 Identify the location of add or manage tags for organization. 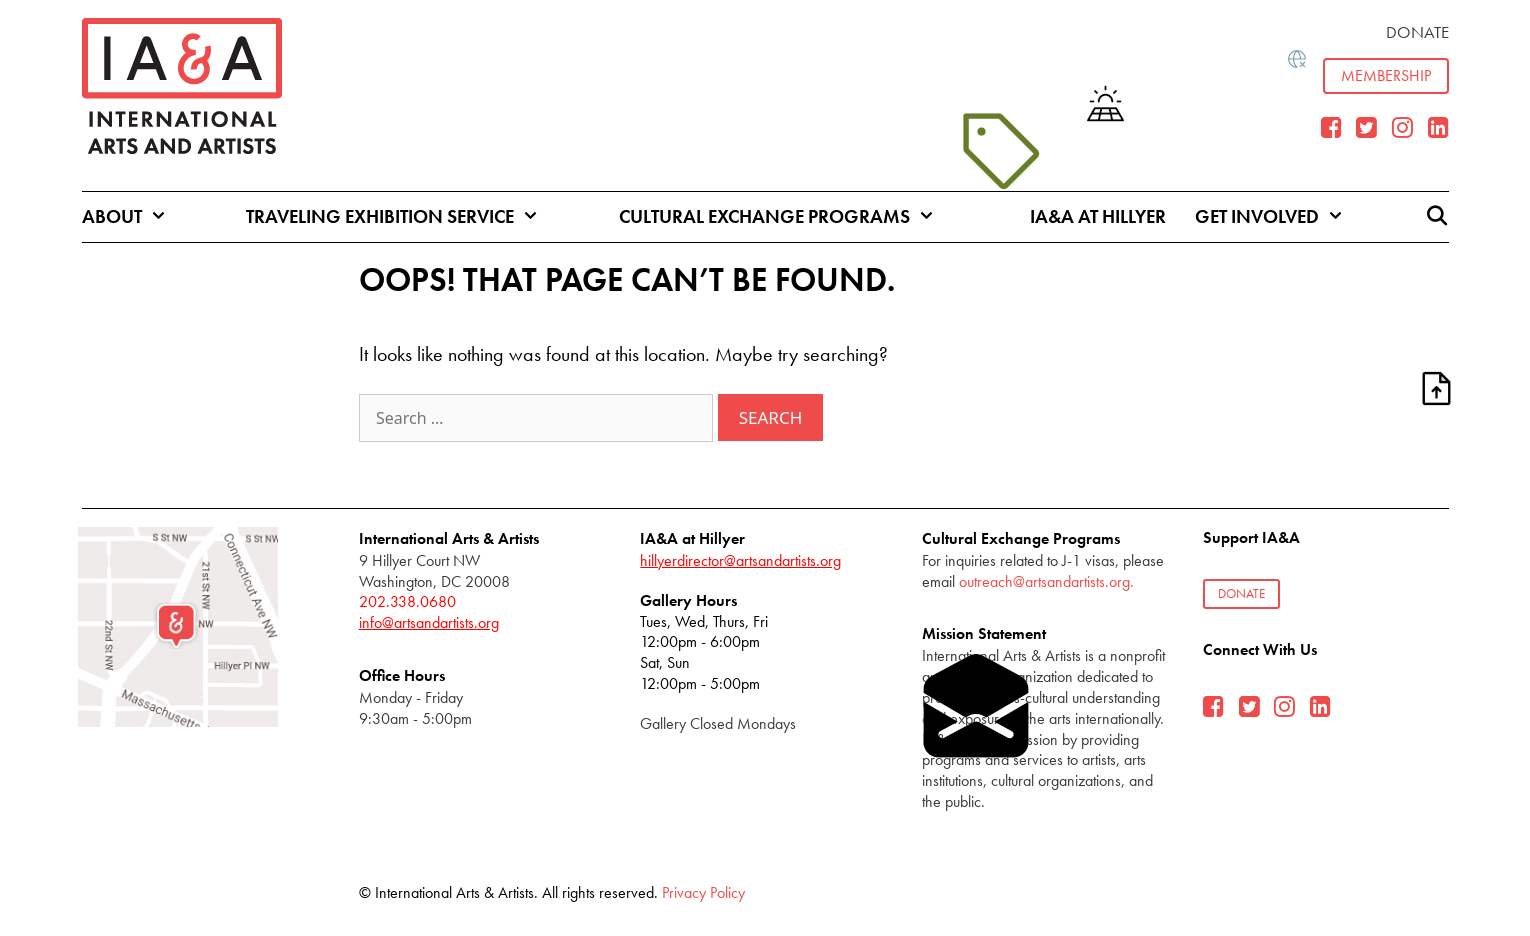
(997, 147).